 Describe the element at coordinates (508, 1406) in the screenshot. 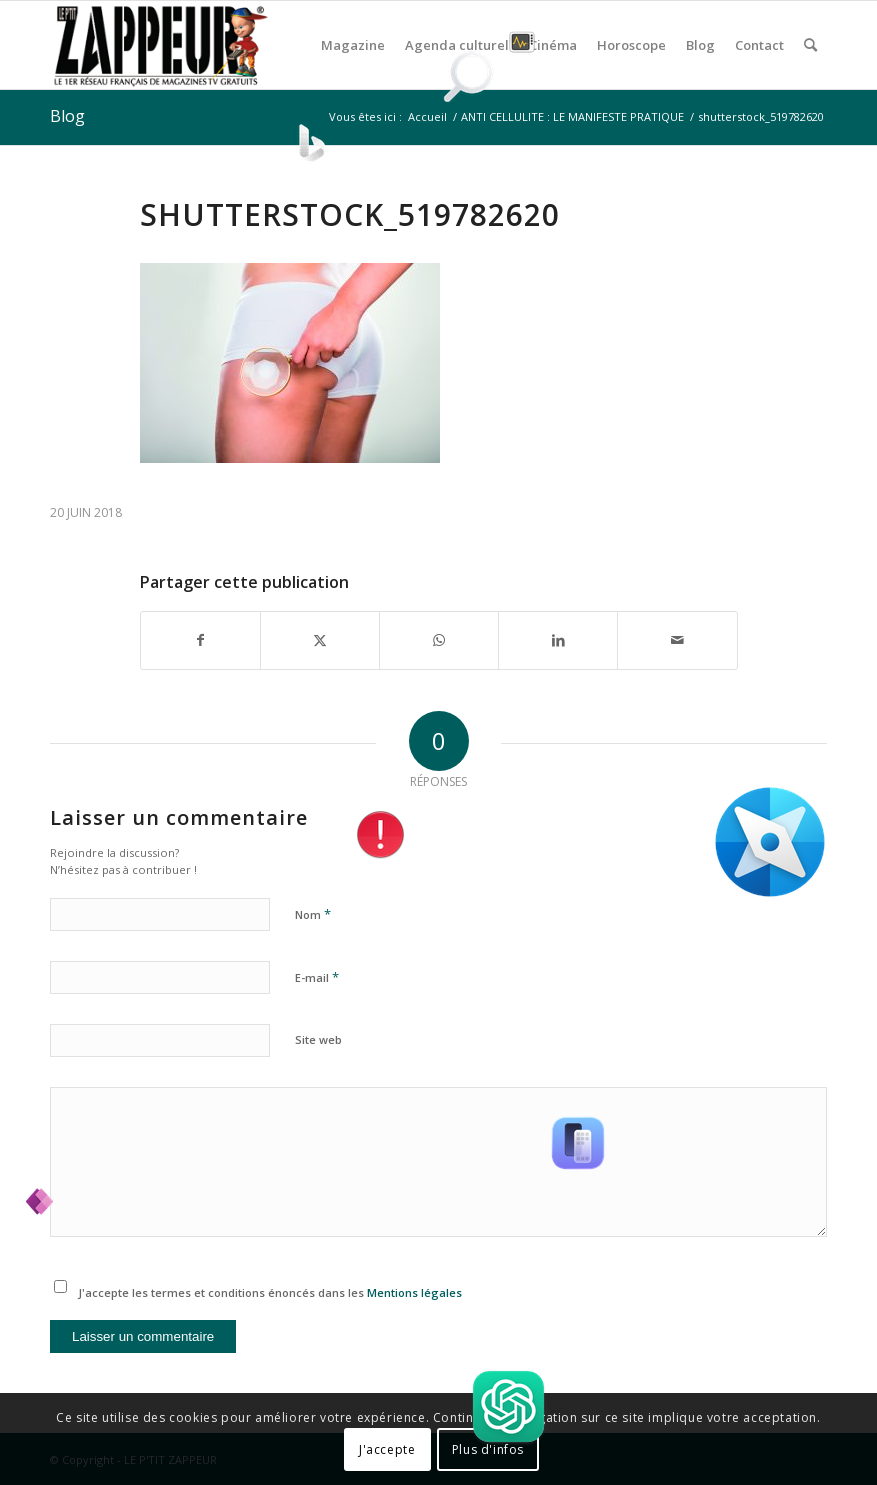

I see `open ChatGPT app` at that location.